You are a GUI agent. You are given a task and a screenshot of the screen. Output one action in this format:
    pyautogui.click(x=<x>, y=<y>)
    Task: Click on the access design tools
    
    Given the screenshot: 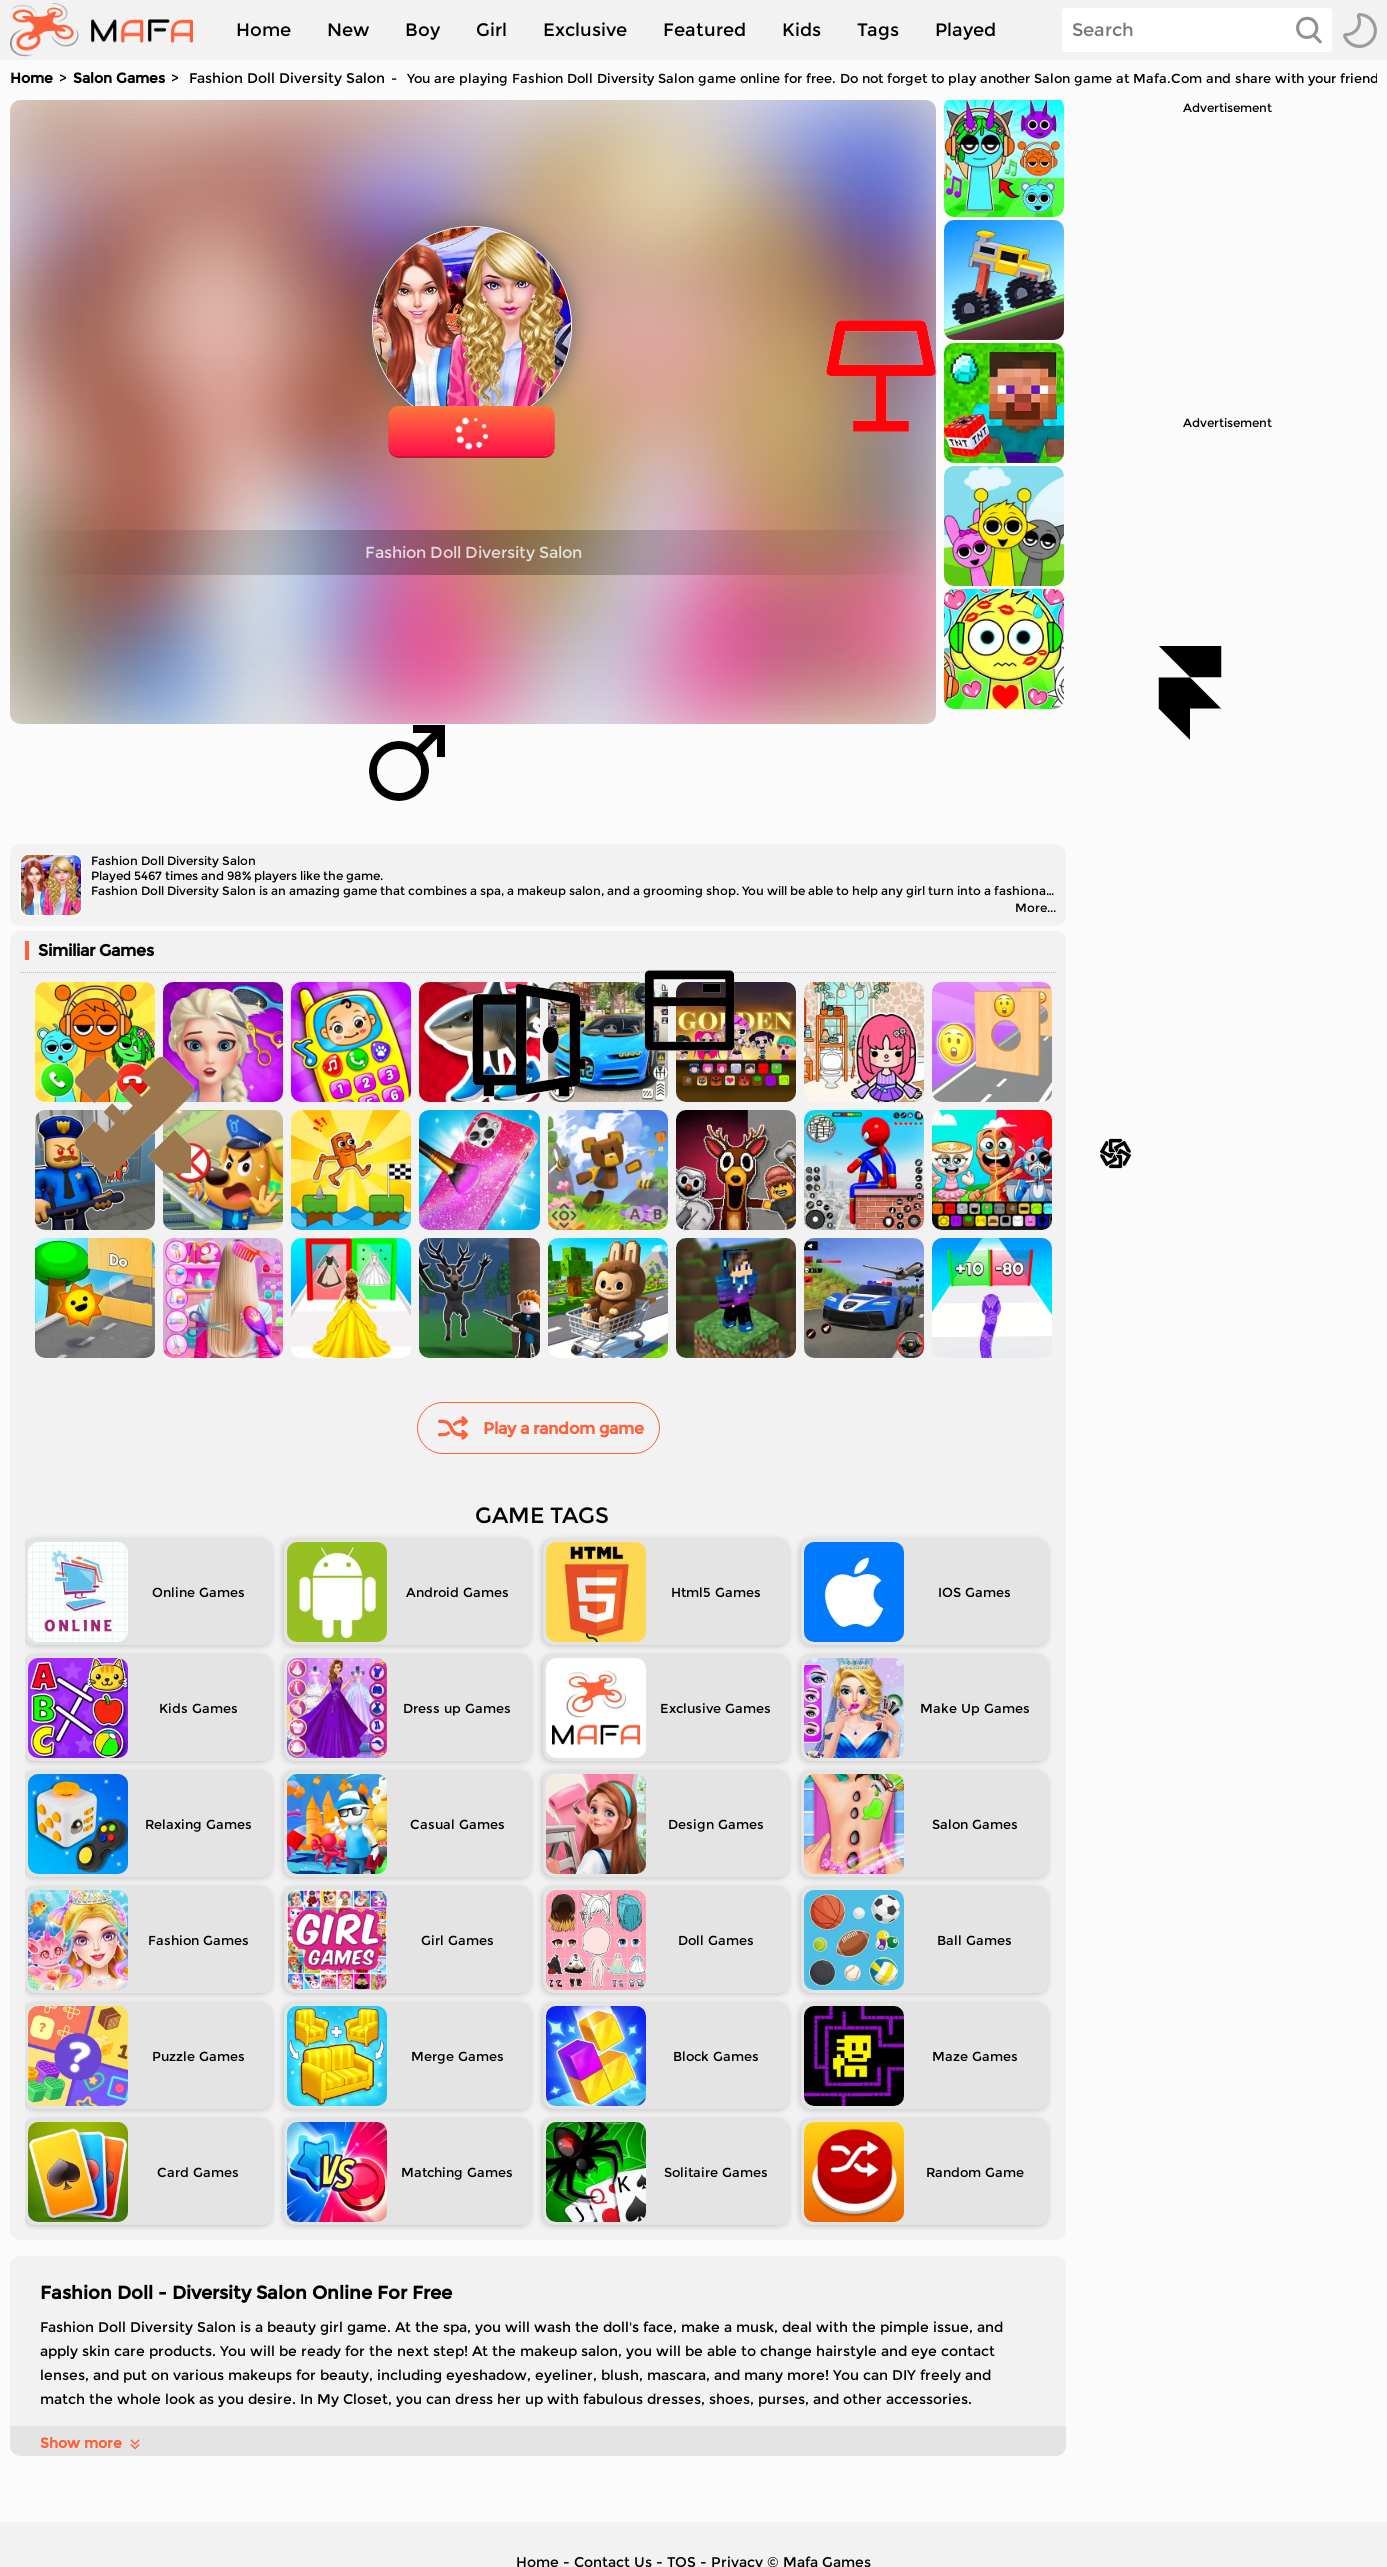 What is the action you would take?
    pyautogui.click(x=134, y=1116)
    